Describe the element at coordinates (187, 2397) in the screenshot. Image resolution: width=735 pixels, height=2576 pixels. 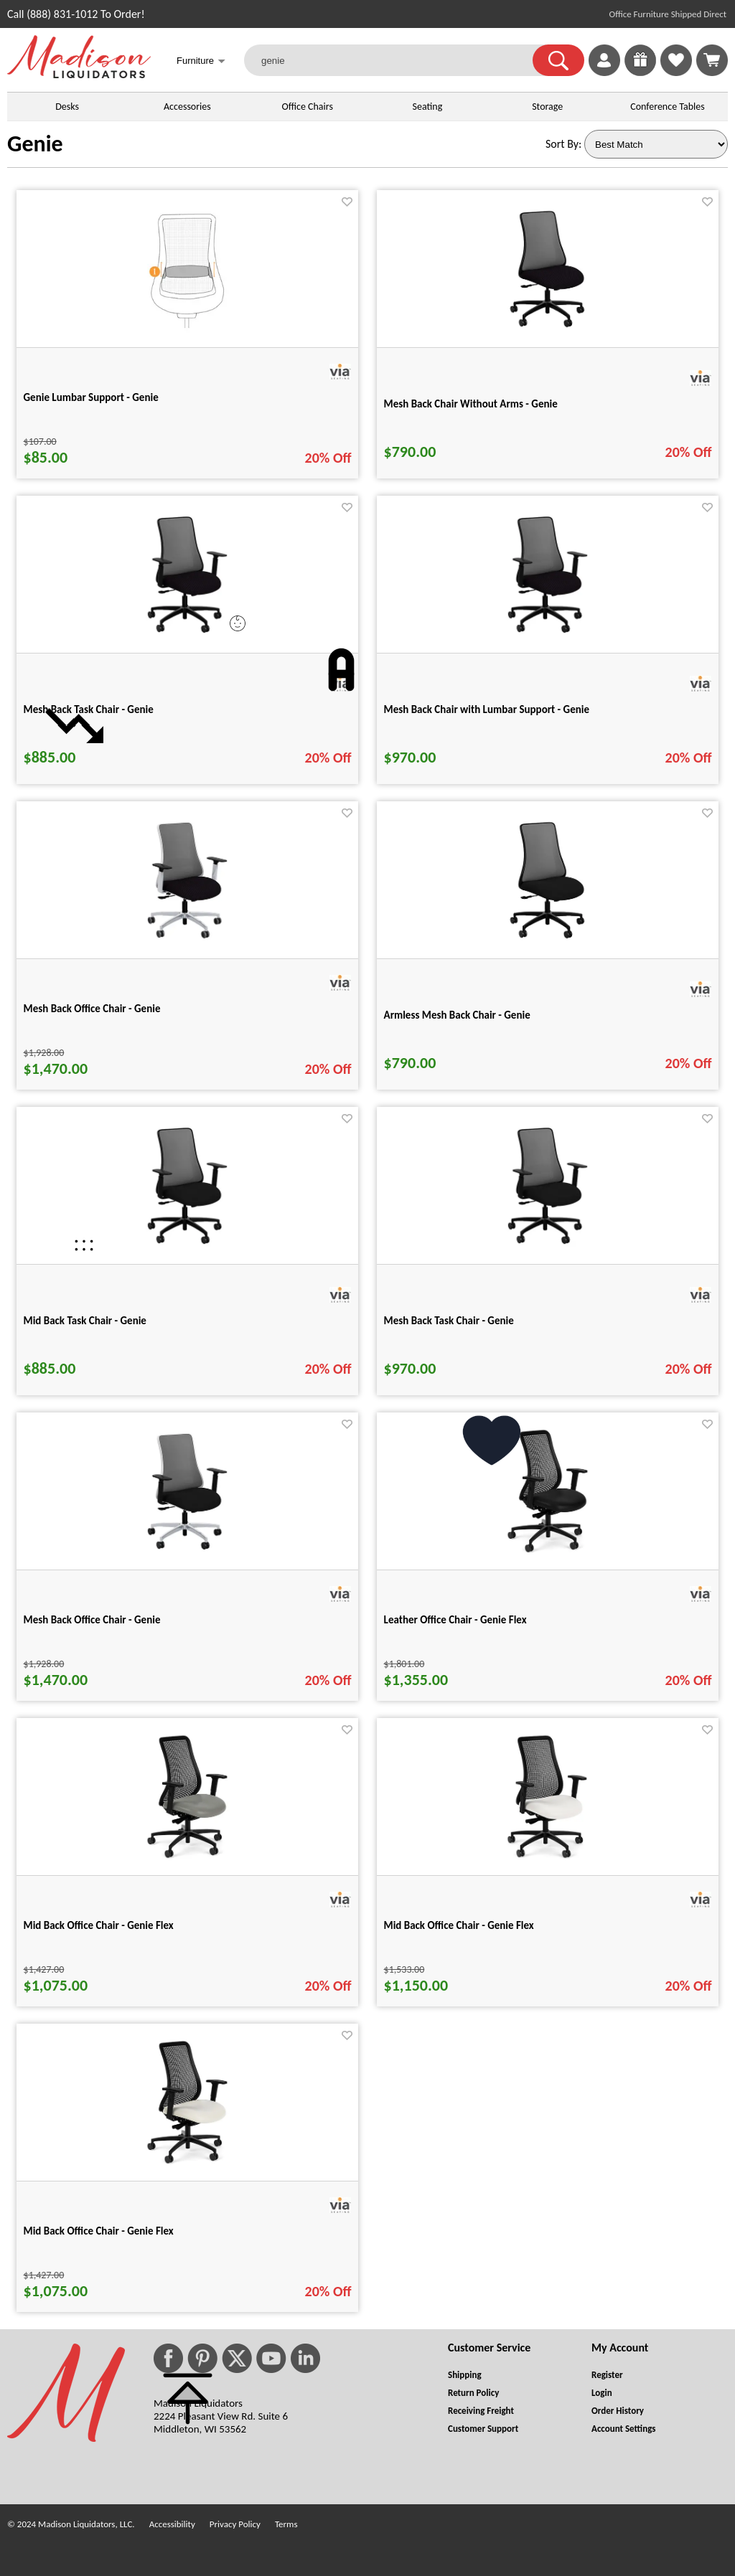
I see `move item to top of list` at that location.